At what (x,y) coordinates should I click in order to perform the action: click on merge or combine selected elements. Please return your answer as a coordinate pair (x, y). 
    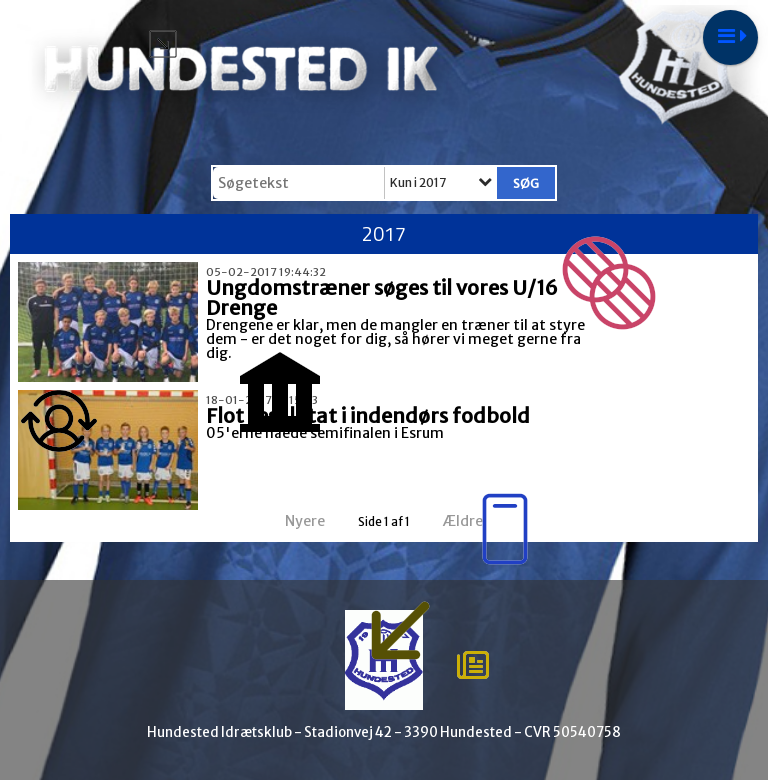
    Looking at the image, I should click on (609, 283).